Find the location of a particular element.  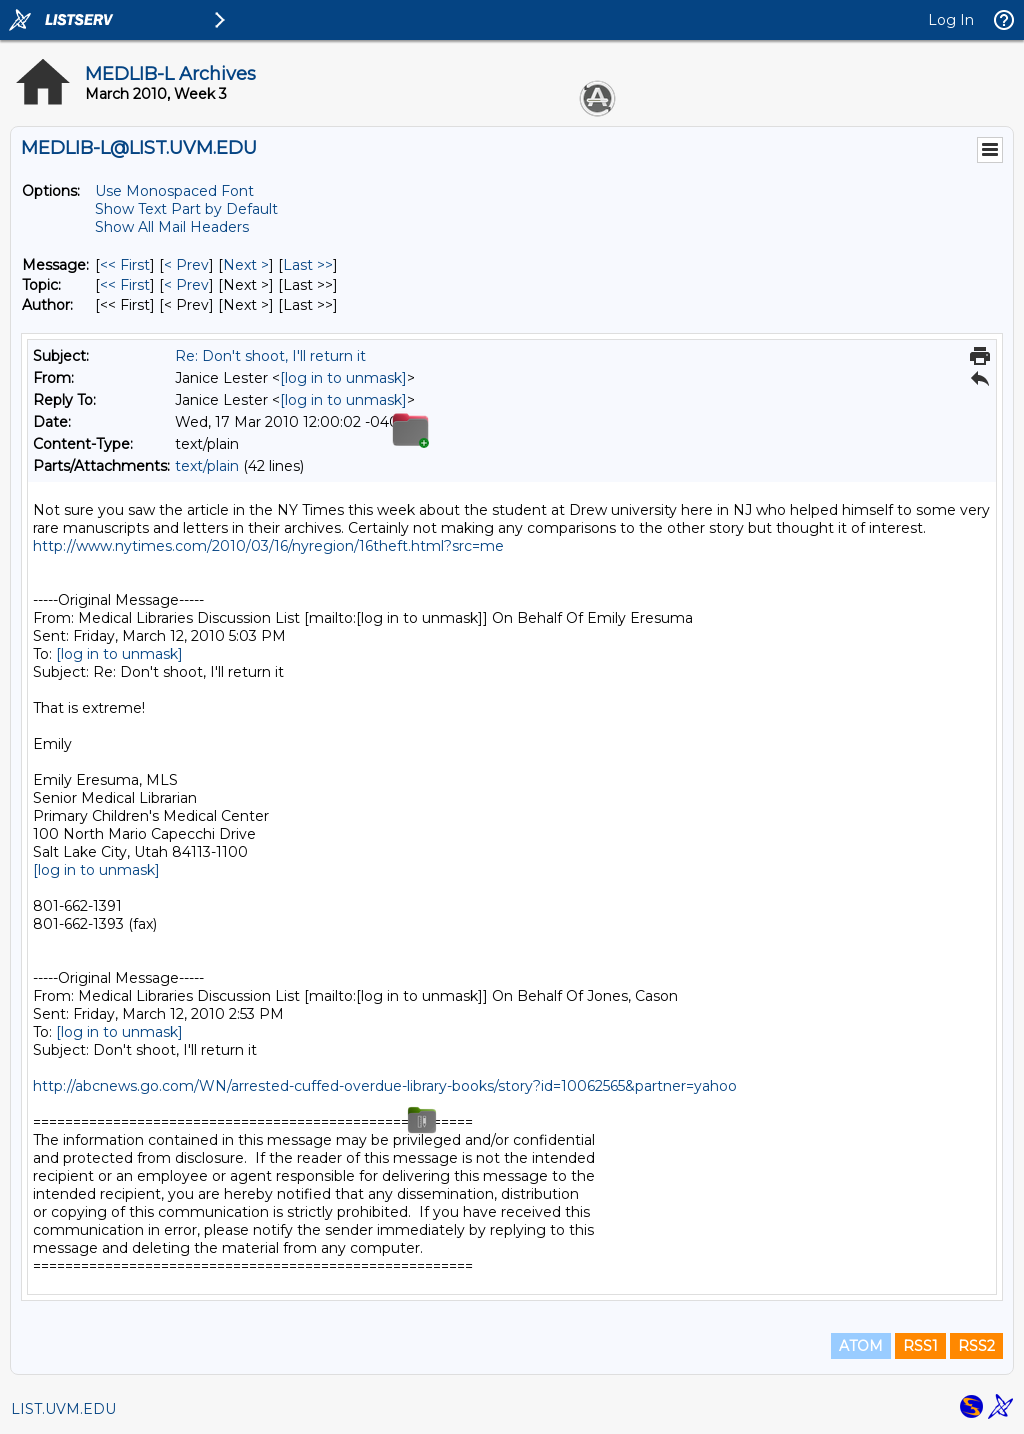

access your templates folder is located at coordinates (422, 1120).